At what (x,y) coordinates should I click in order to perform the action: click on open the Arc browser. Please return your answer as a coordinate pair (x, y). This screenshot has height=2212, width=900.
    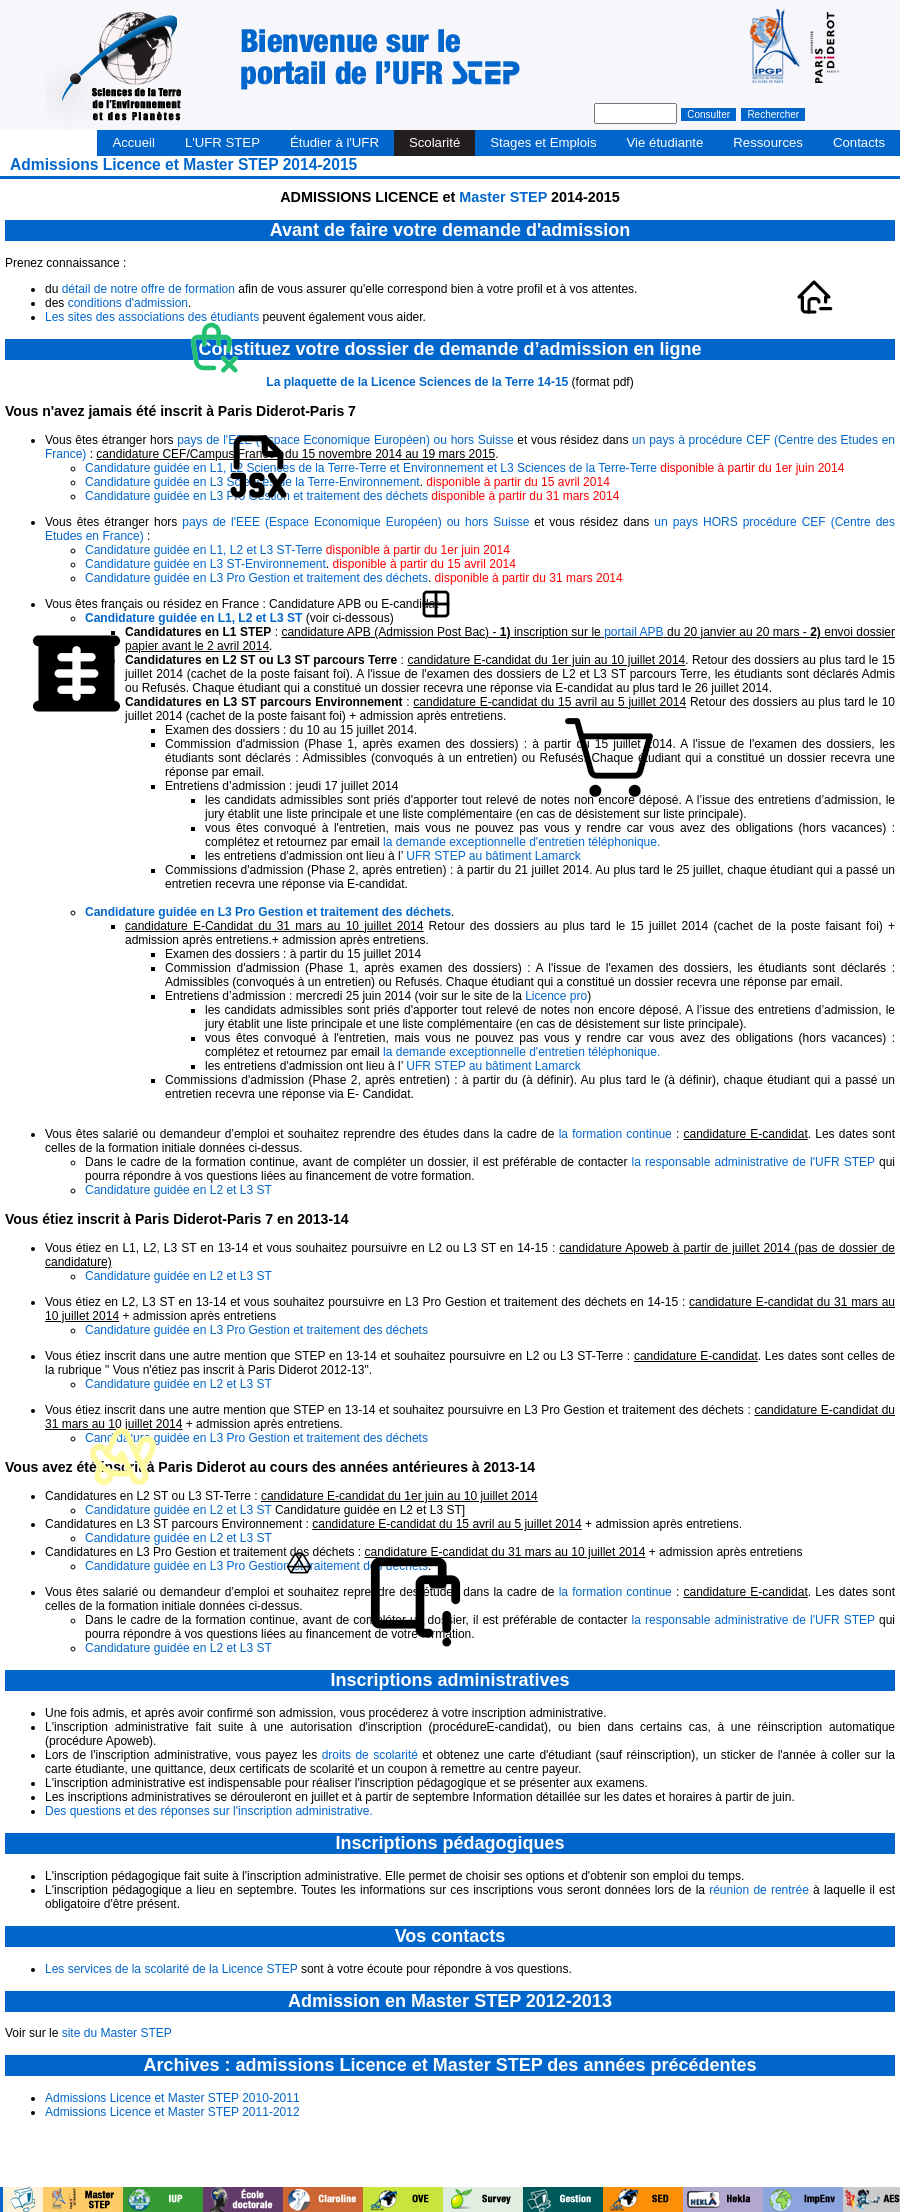
    Looking at the image, I should click on (123, 1458).